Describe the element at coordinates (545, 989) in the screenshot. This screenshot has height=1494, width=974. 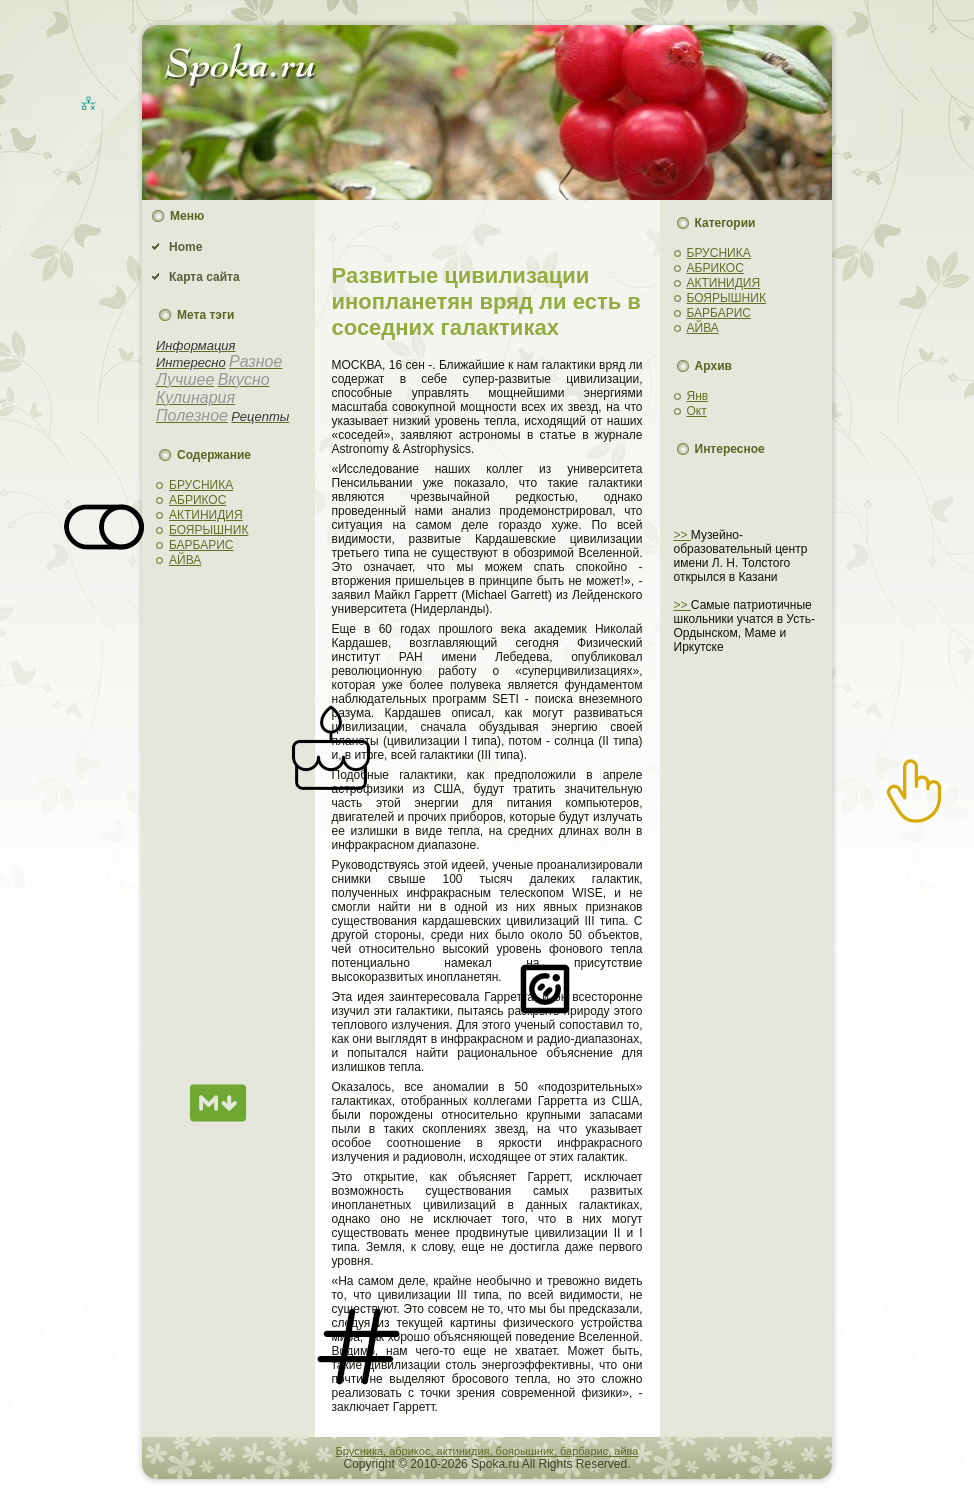
I see `access laundry or washing machine controls` at that location.